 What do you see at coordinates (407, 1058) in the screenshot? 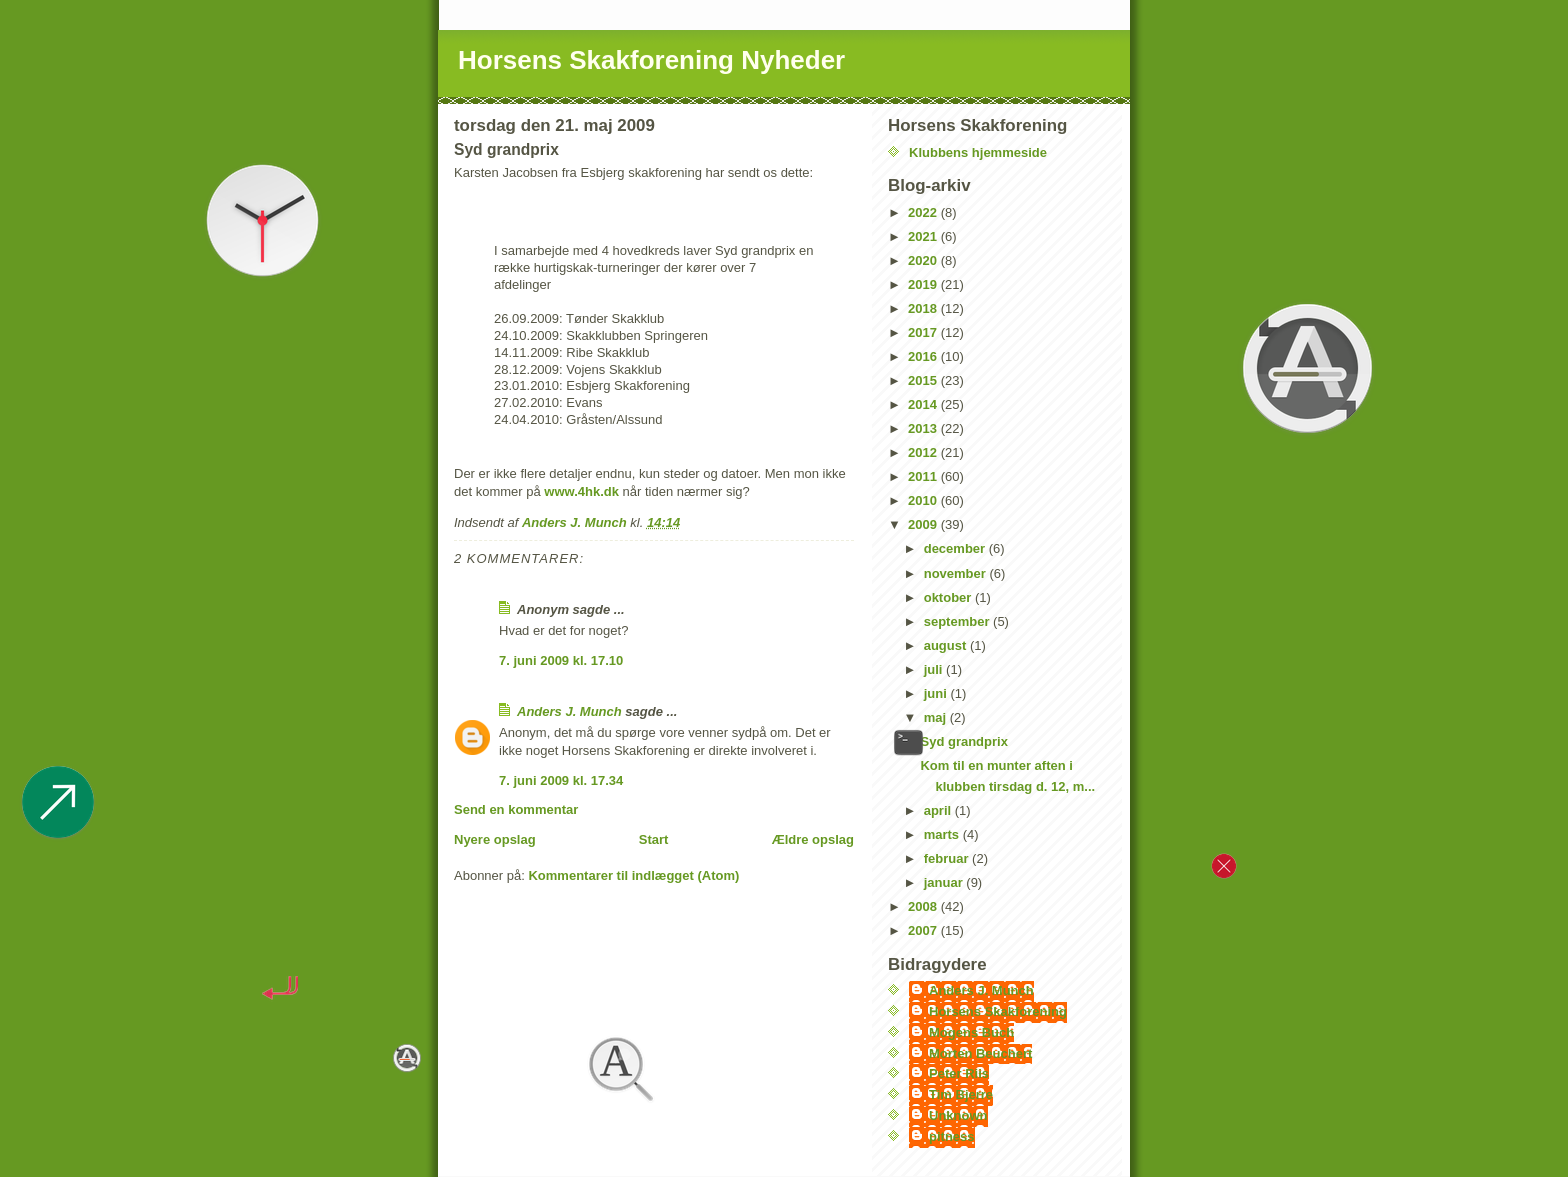
I see `open the software updater application` at bounding box center [407, 1058].